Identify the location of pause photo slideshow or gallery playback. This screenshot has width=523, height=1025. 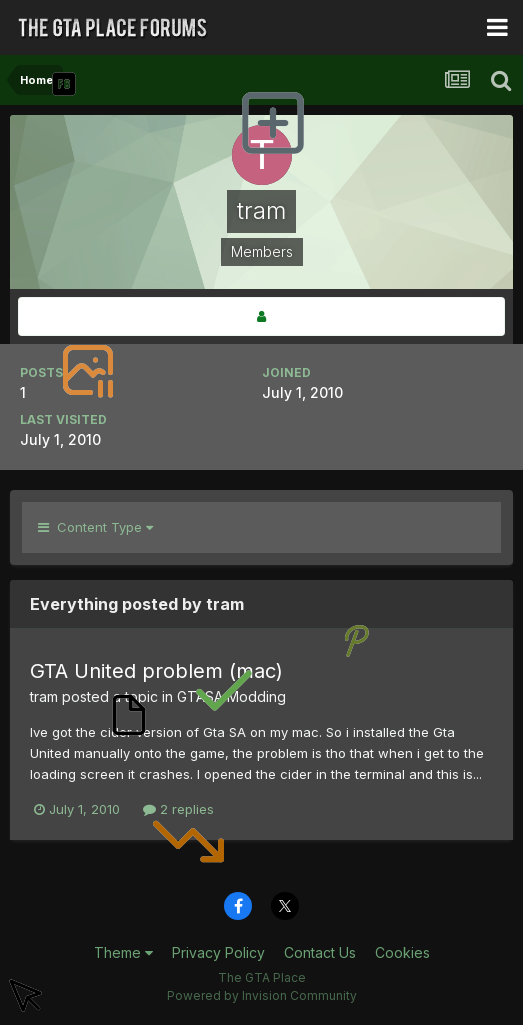
(88, 370).